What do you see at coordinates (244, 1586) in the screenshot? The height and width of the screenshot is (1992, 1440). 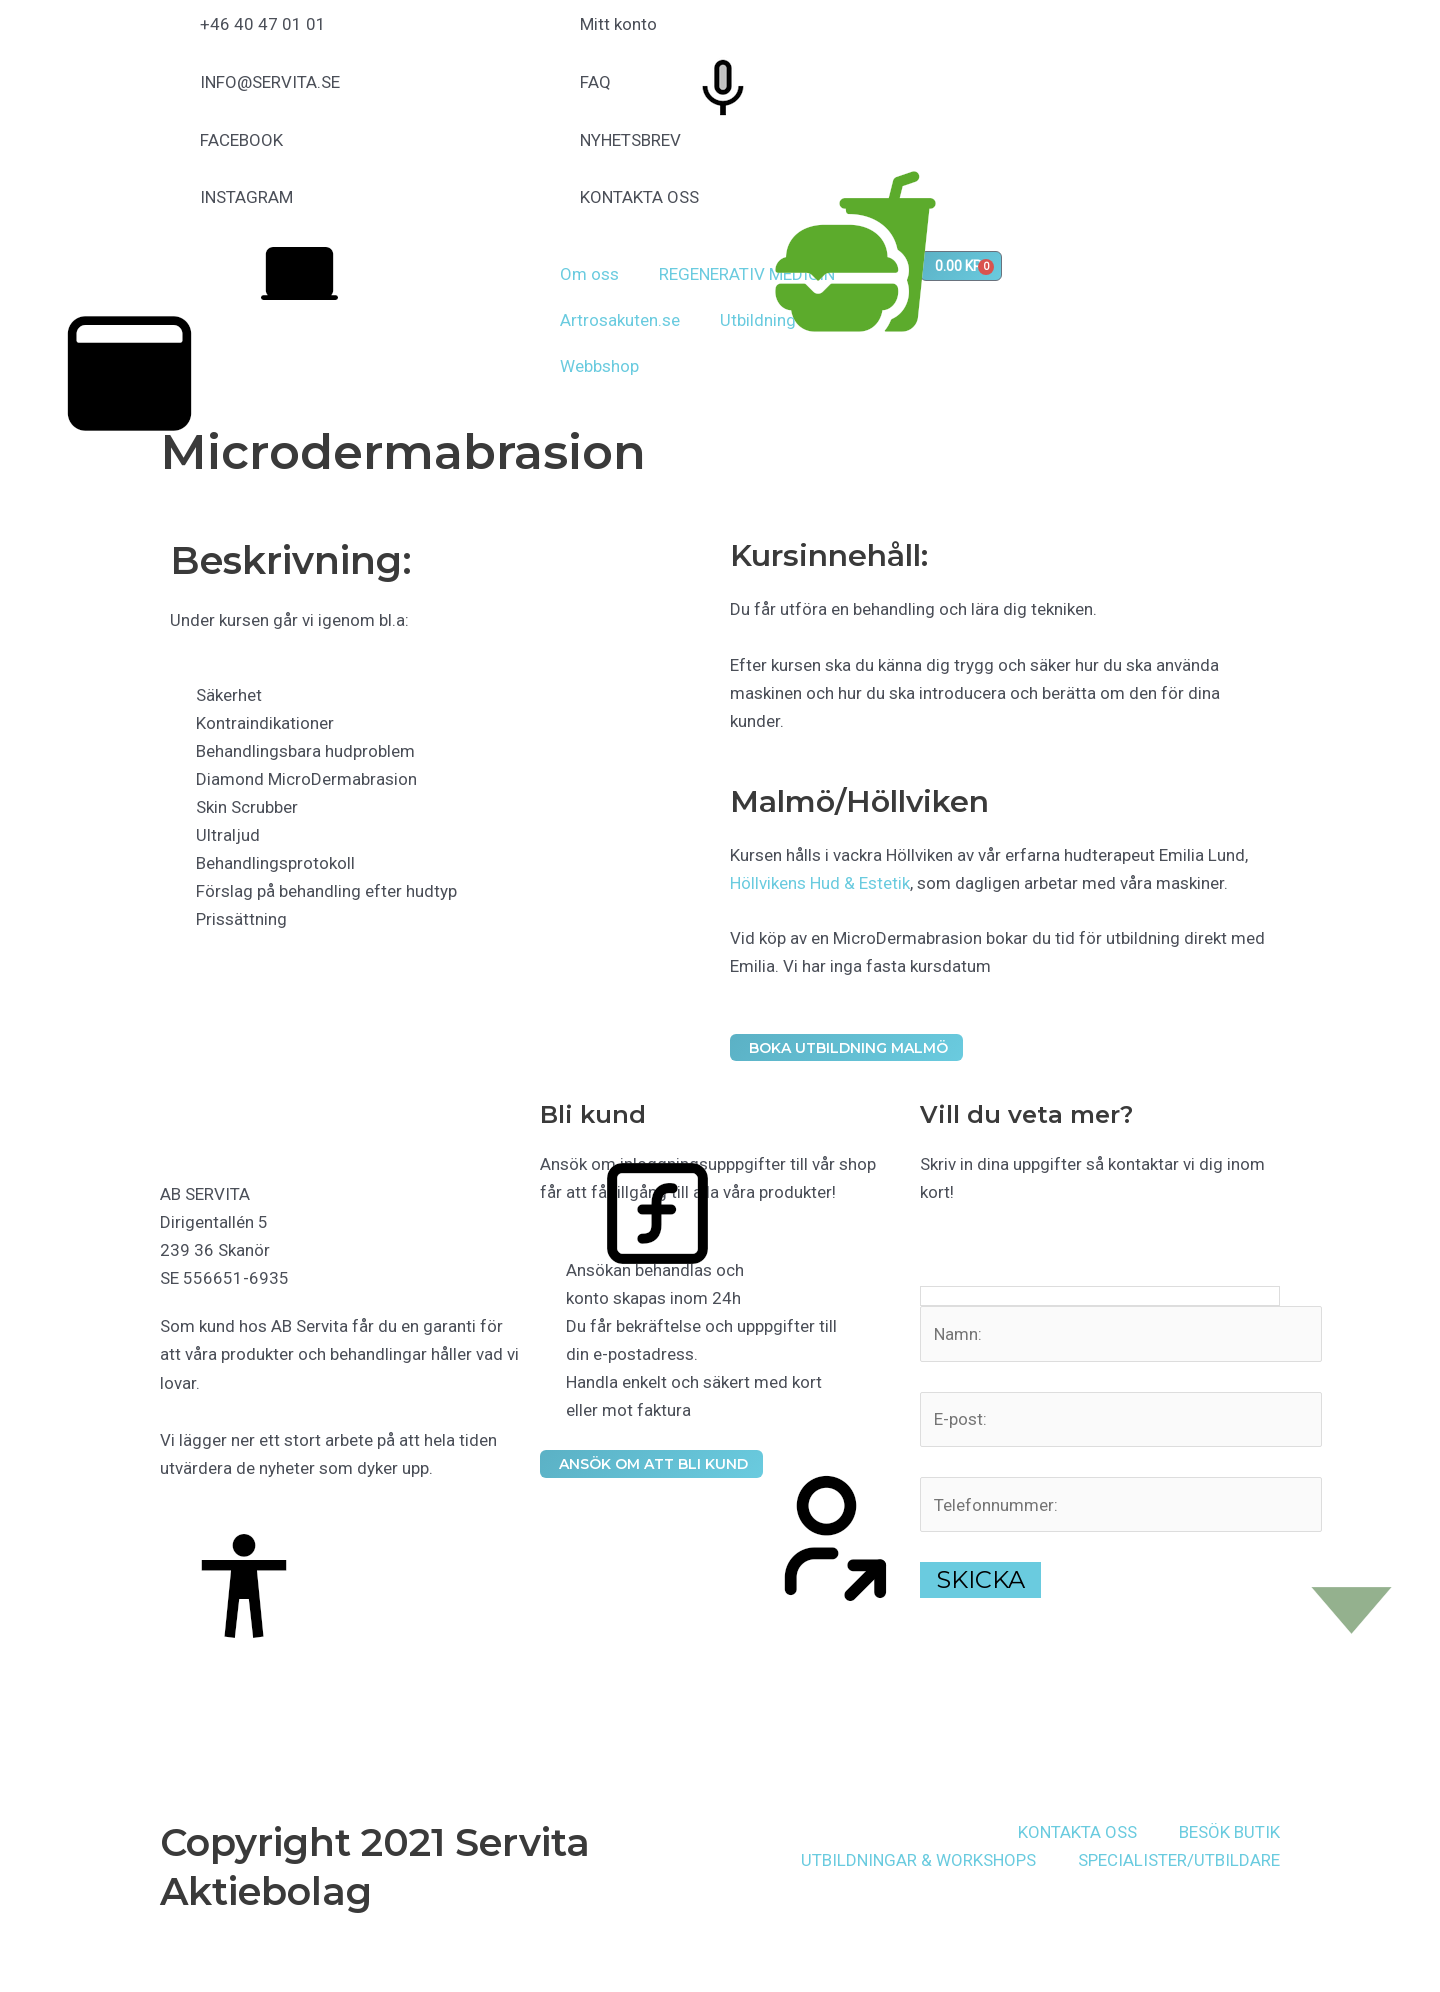 I see `accessibility settings` at bounding box center [244, 1586].